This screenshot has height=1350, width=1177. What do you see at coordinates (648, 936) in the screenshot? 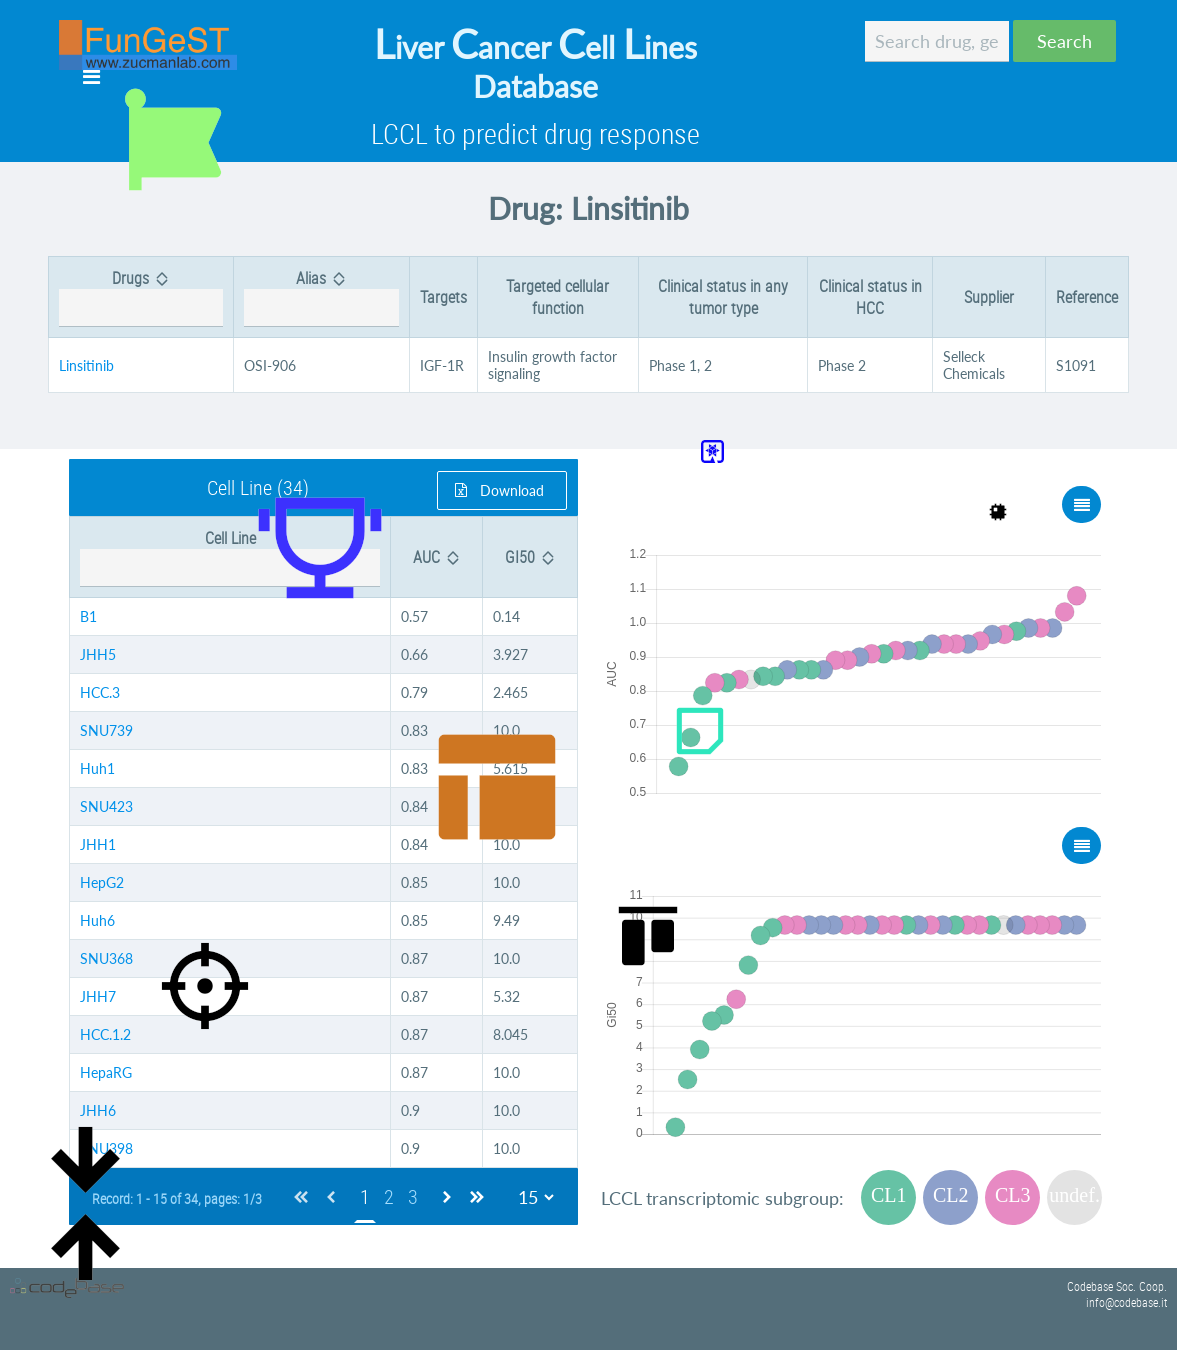
I see `align items to the top of the container` at bounding box center [648, 936].